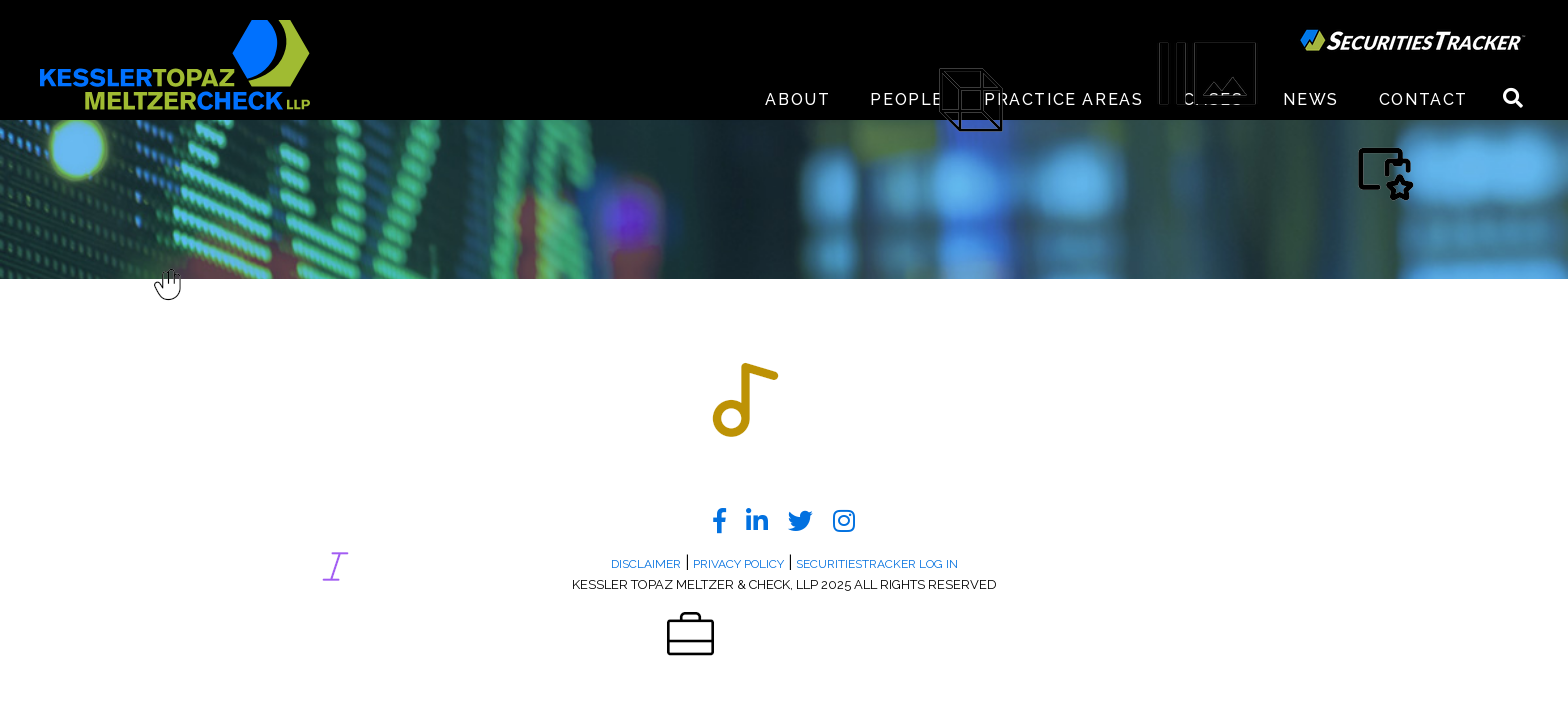  Describe the element at coordinates (971, 100) in the screenshot. I see `view 3D model or object` at that location.